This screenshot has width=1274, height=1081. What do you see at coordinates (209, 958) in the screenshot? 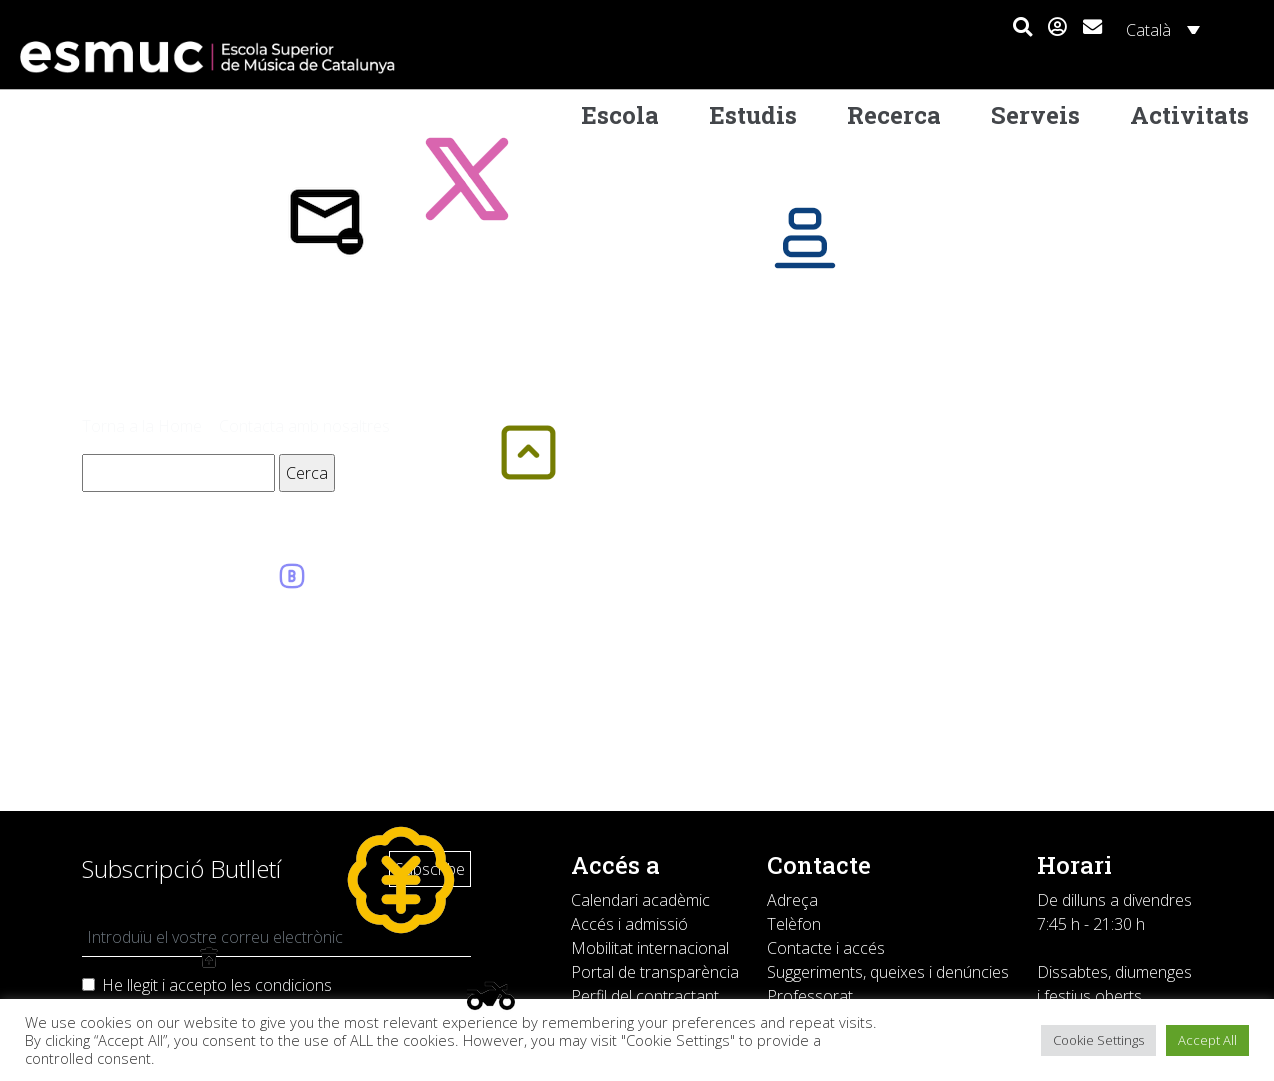
I see `restore item from trash` at bounding box center [209, 958].